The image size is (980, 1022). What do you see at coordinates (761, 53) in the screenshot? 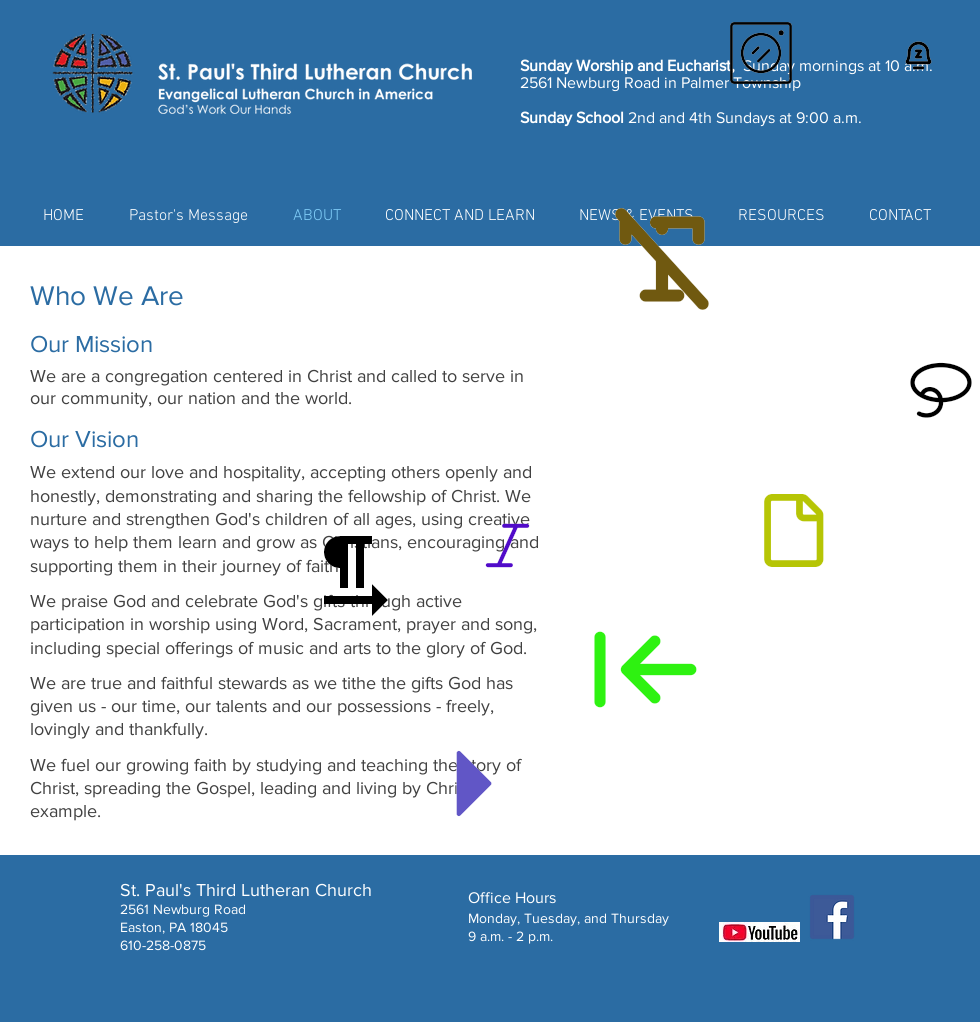
I see `access laundry or appliance controls` at bounding box center [761, 53].